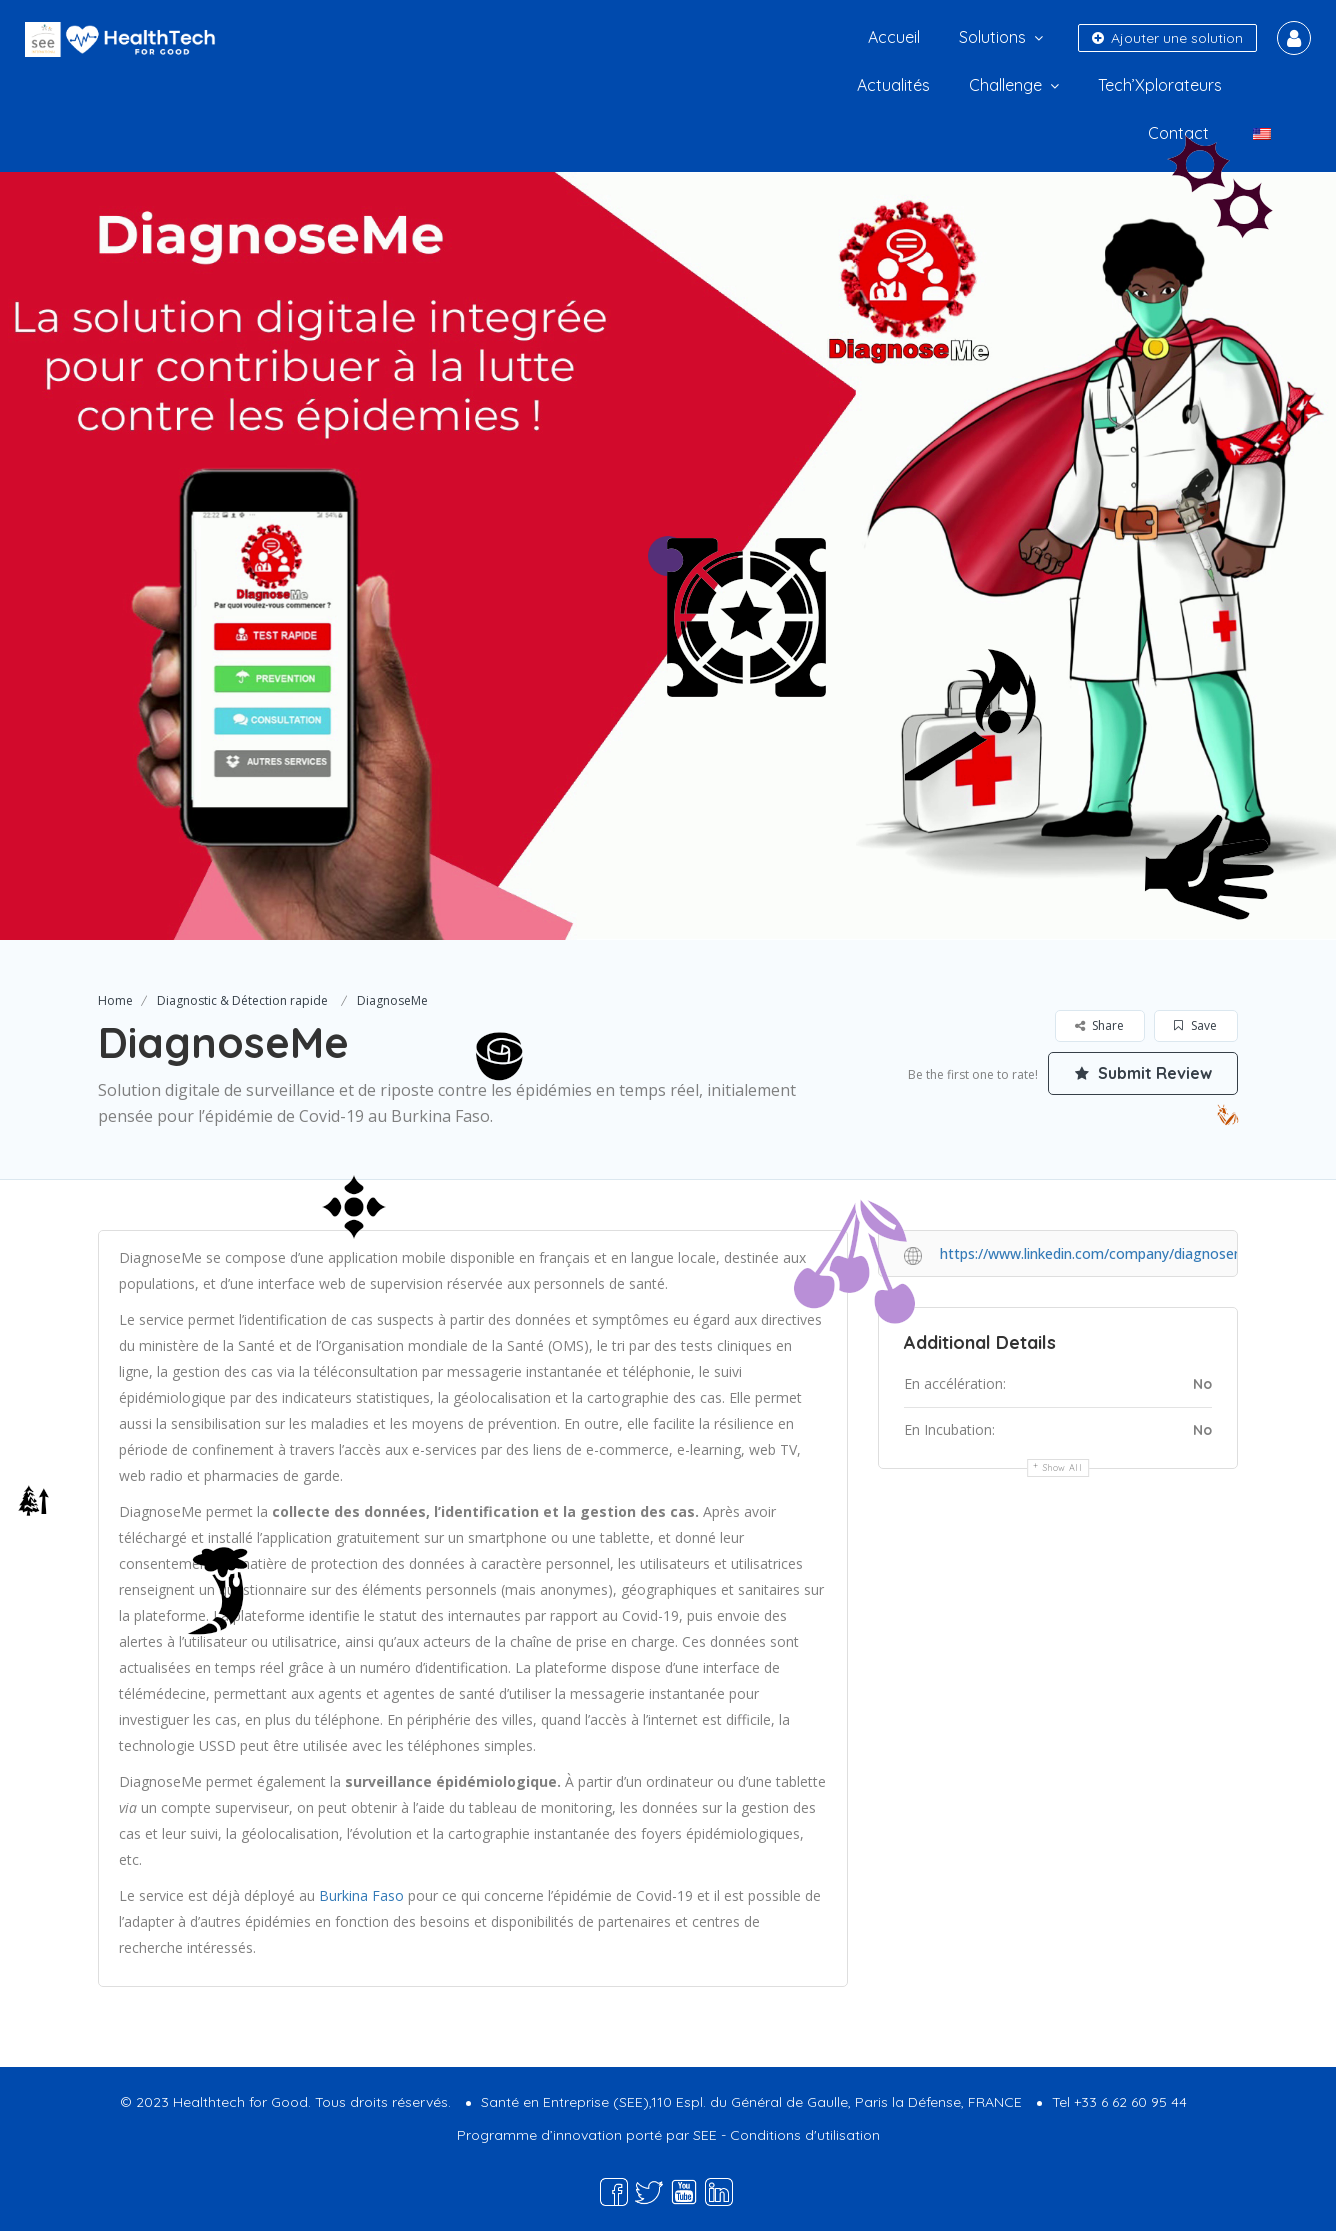 This screenshot has width=1336, height=2231. What do you see at coordinates (354, 1207) in the screenshot?
I see `indicates luck or chance-based game mechanic` at bounding box center [354, 1207].